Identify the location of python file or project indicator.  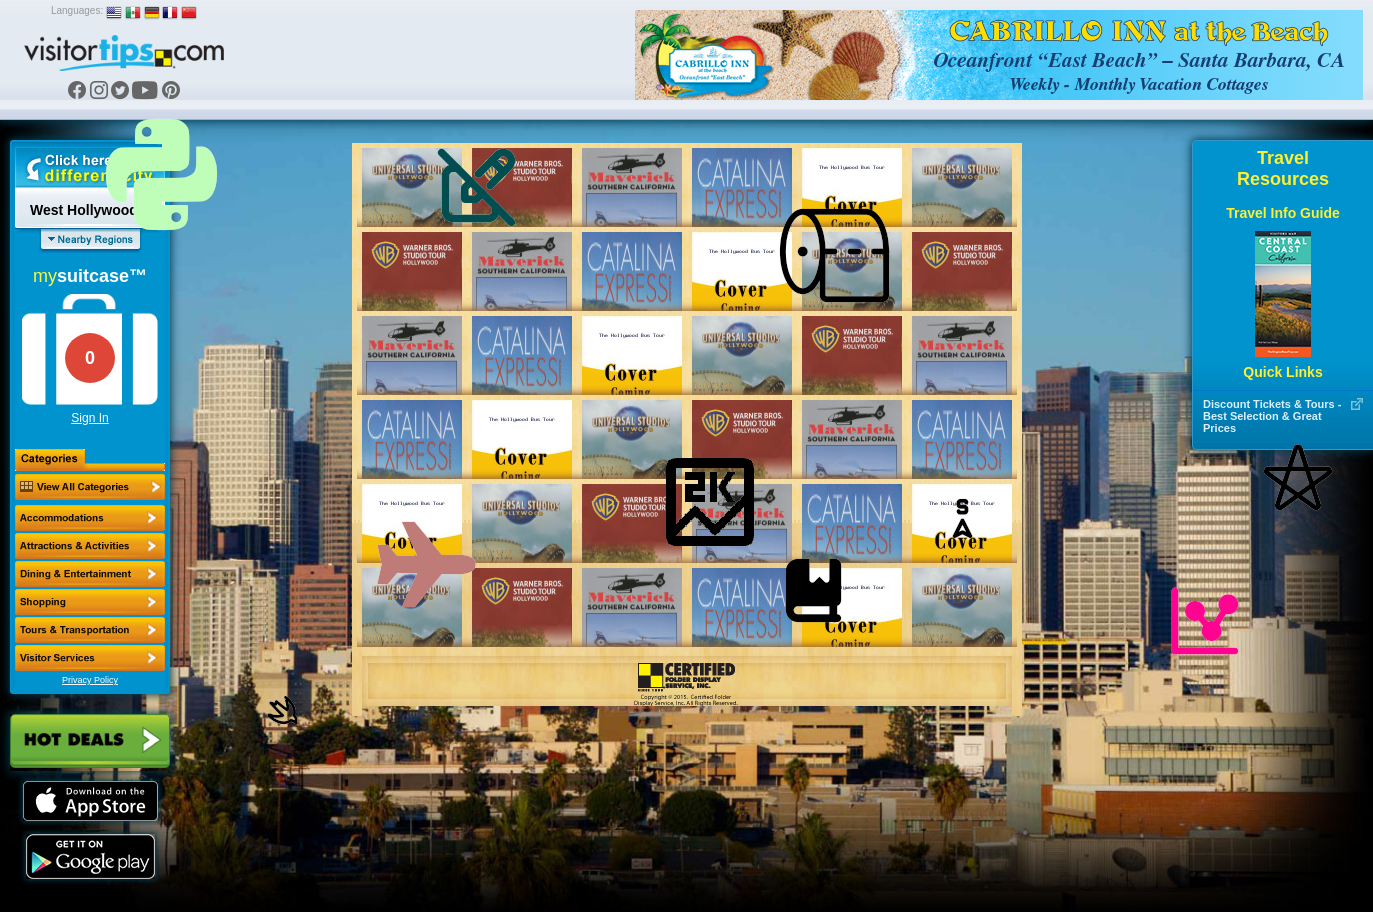
(161, 174).